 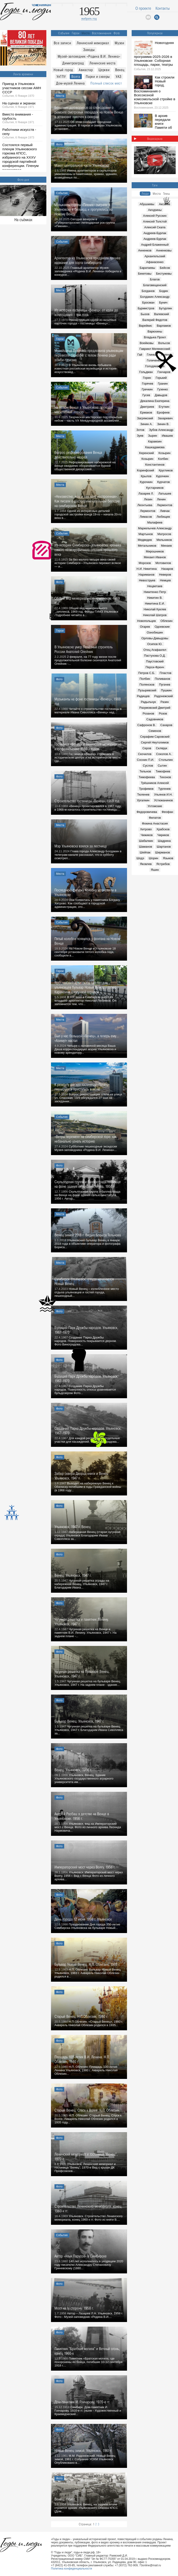 What do you see at coordinates (166, 361) in the screenshot?
I see `access egyptian or ancient-themed content` at bounding box center [166, 361].